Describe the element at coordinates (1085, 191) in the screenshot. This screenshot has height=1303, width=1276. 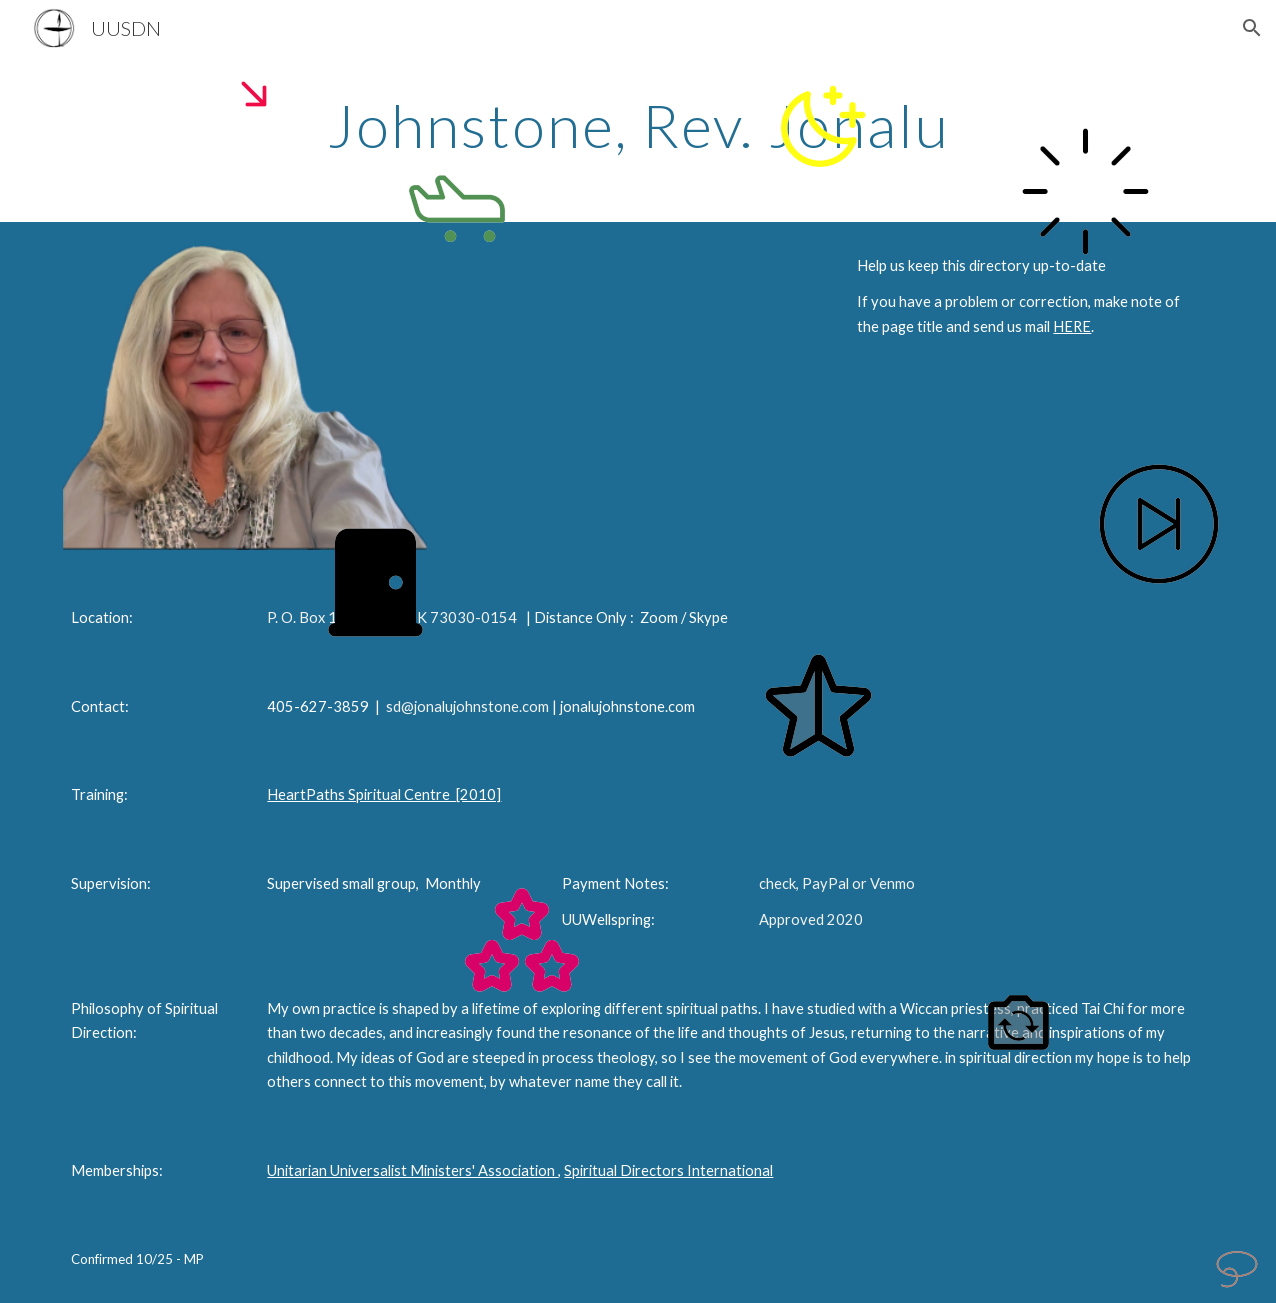
I see `indicates content is loading` at that location.